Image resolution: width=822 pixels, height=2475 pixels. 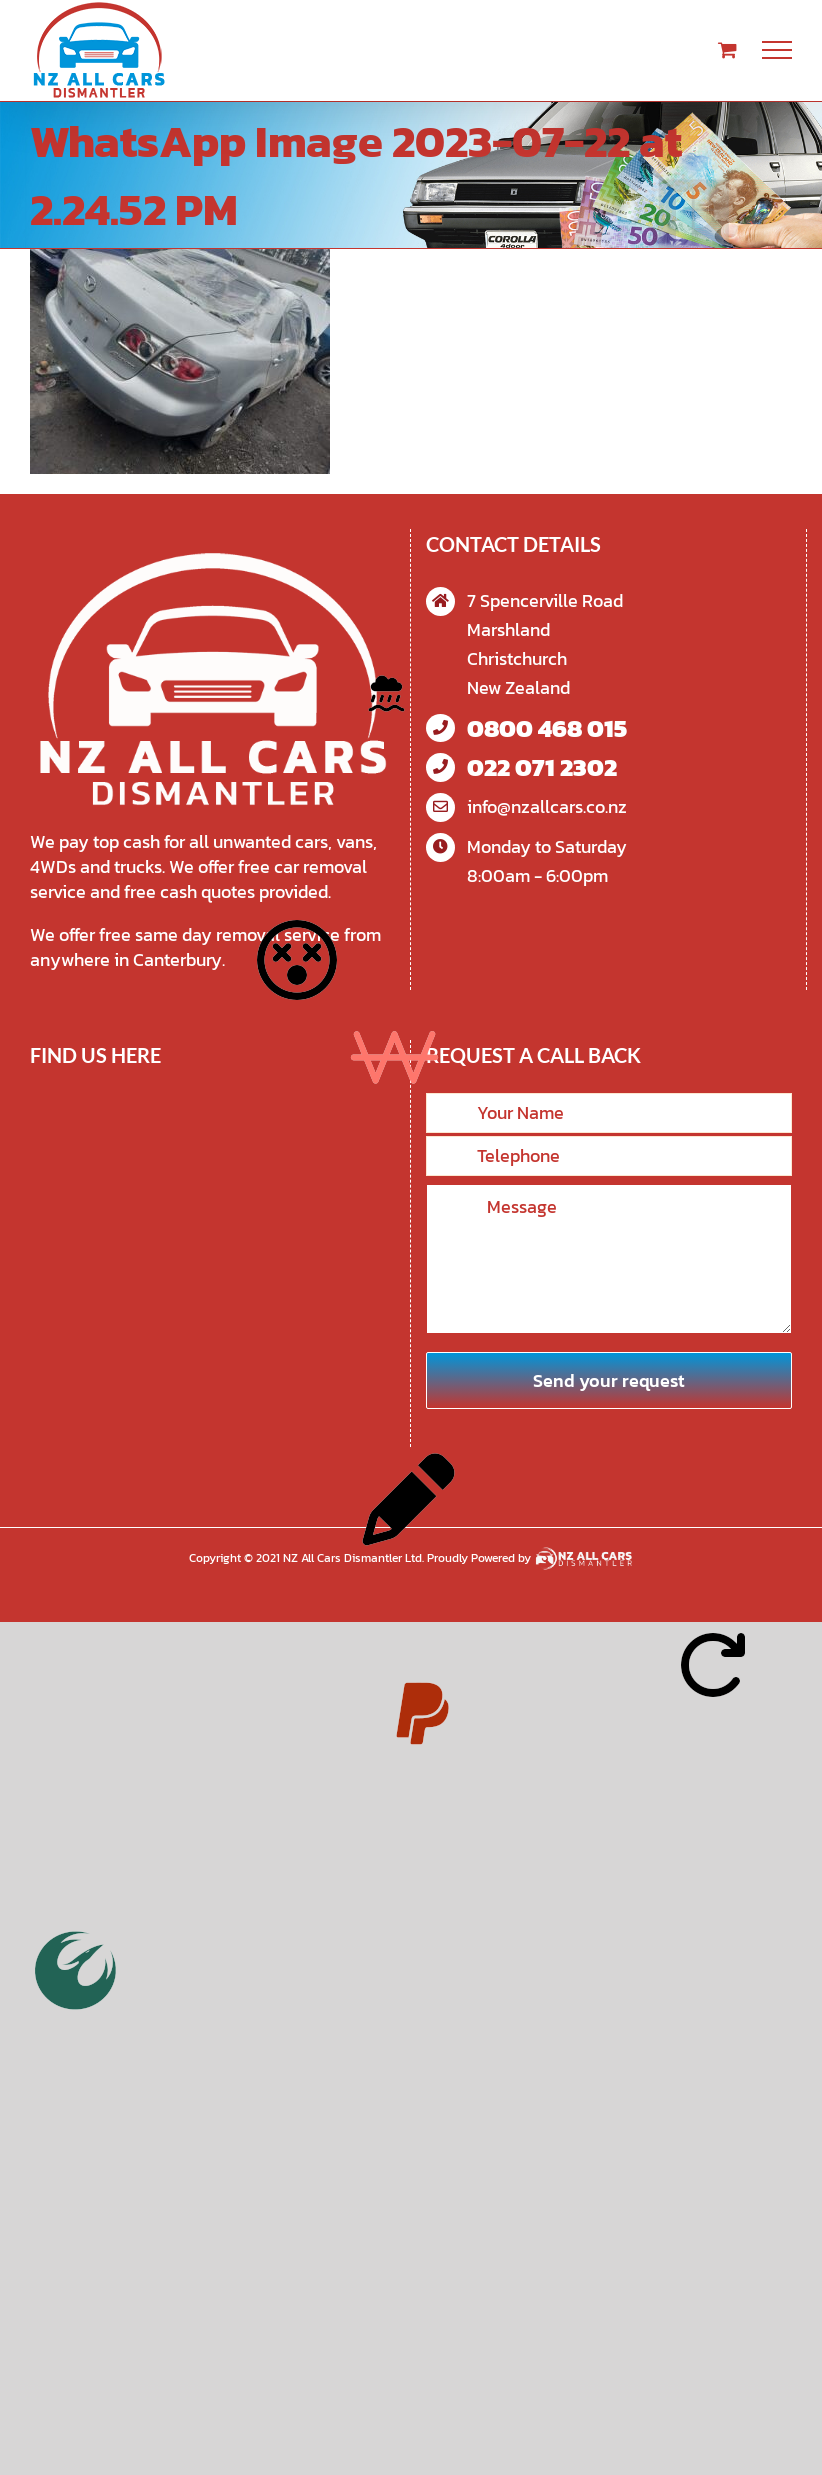 I want to click on edit content or text, so click(x=408, y=1499).